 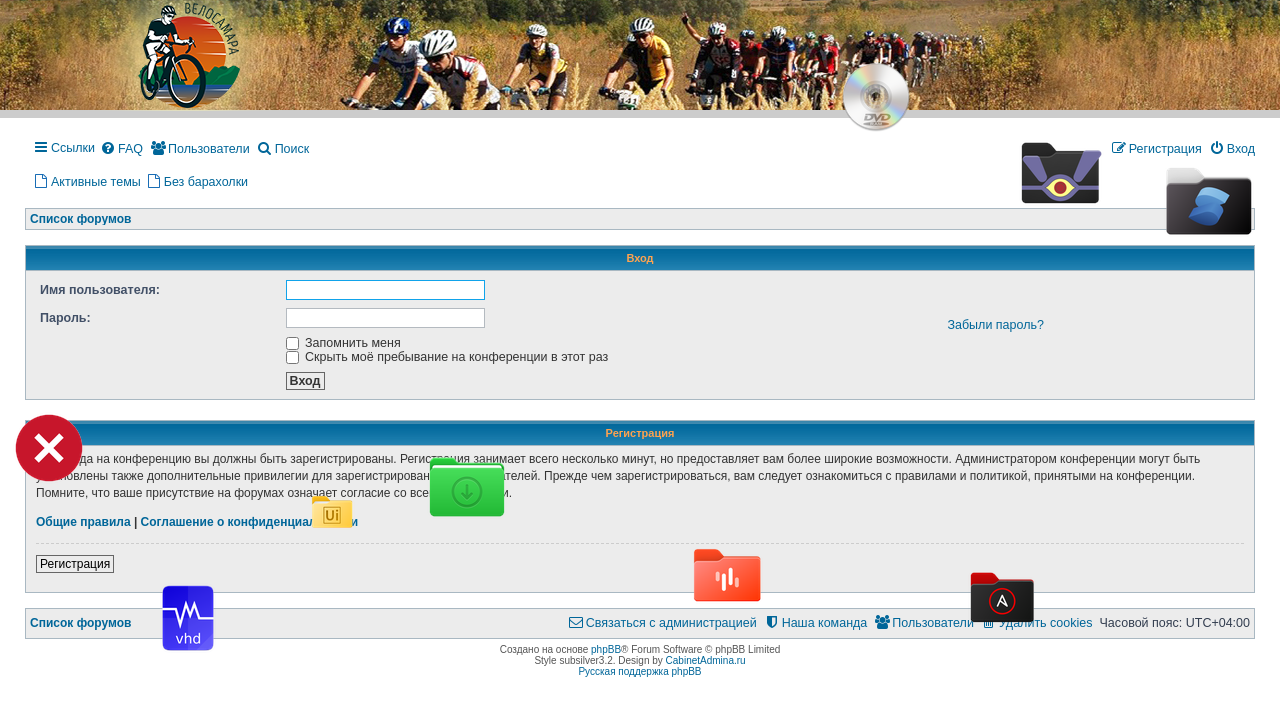 I want to click on open downloads folder, so click(x=467, y=487).